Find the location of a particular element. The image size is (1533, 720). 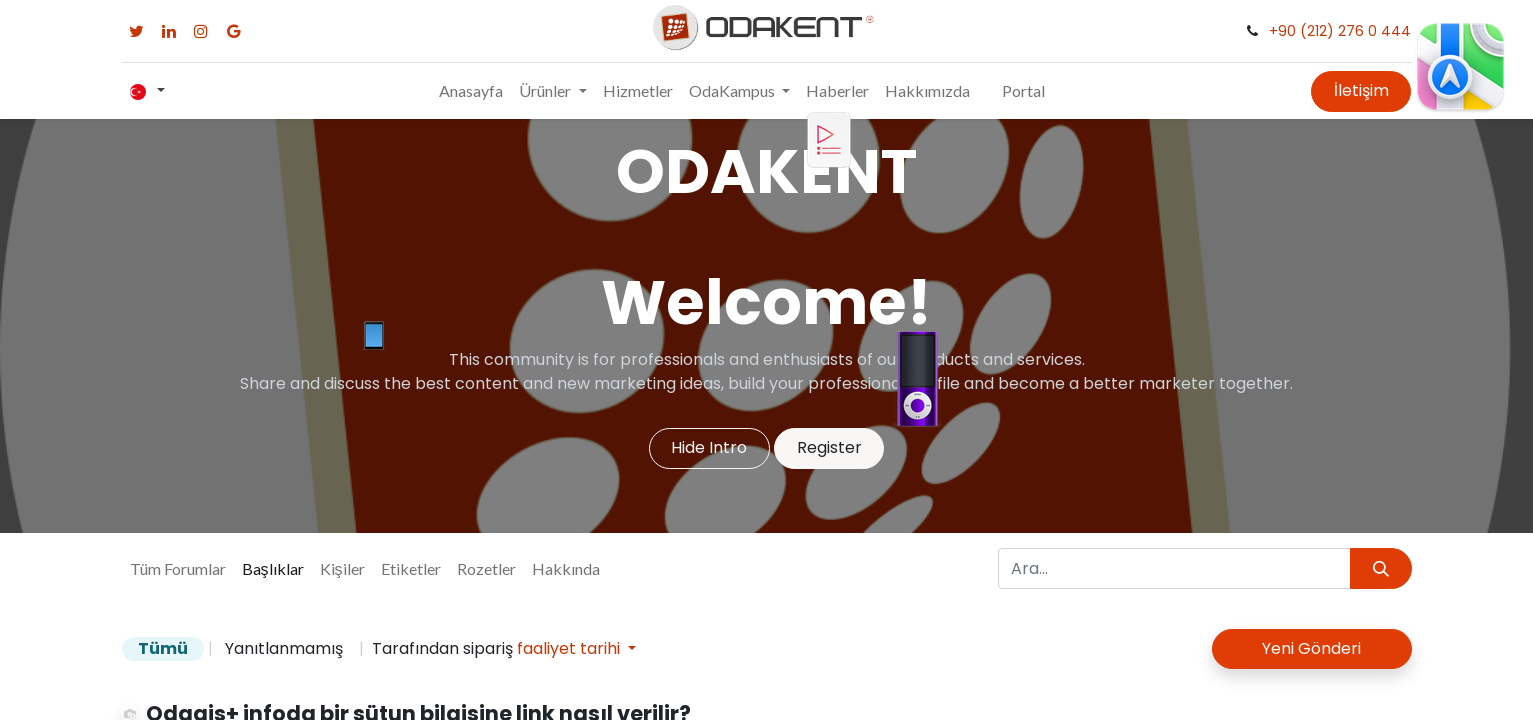

open a playlist file is located at coordinates (829, 140).